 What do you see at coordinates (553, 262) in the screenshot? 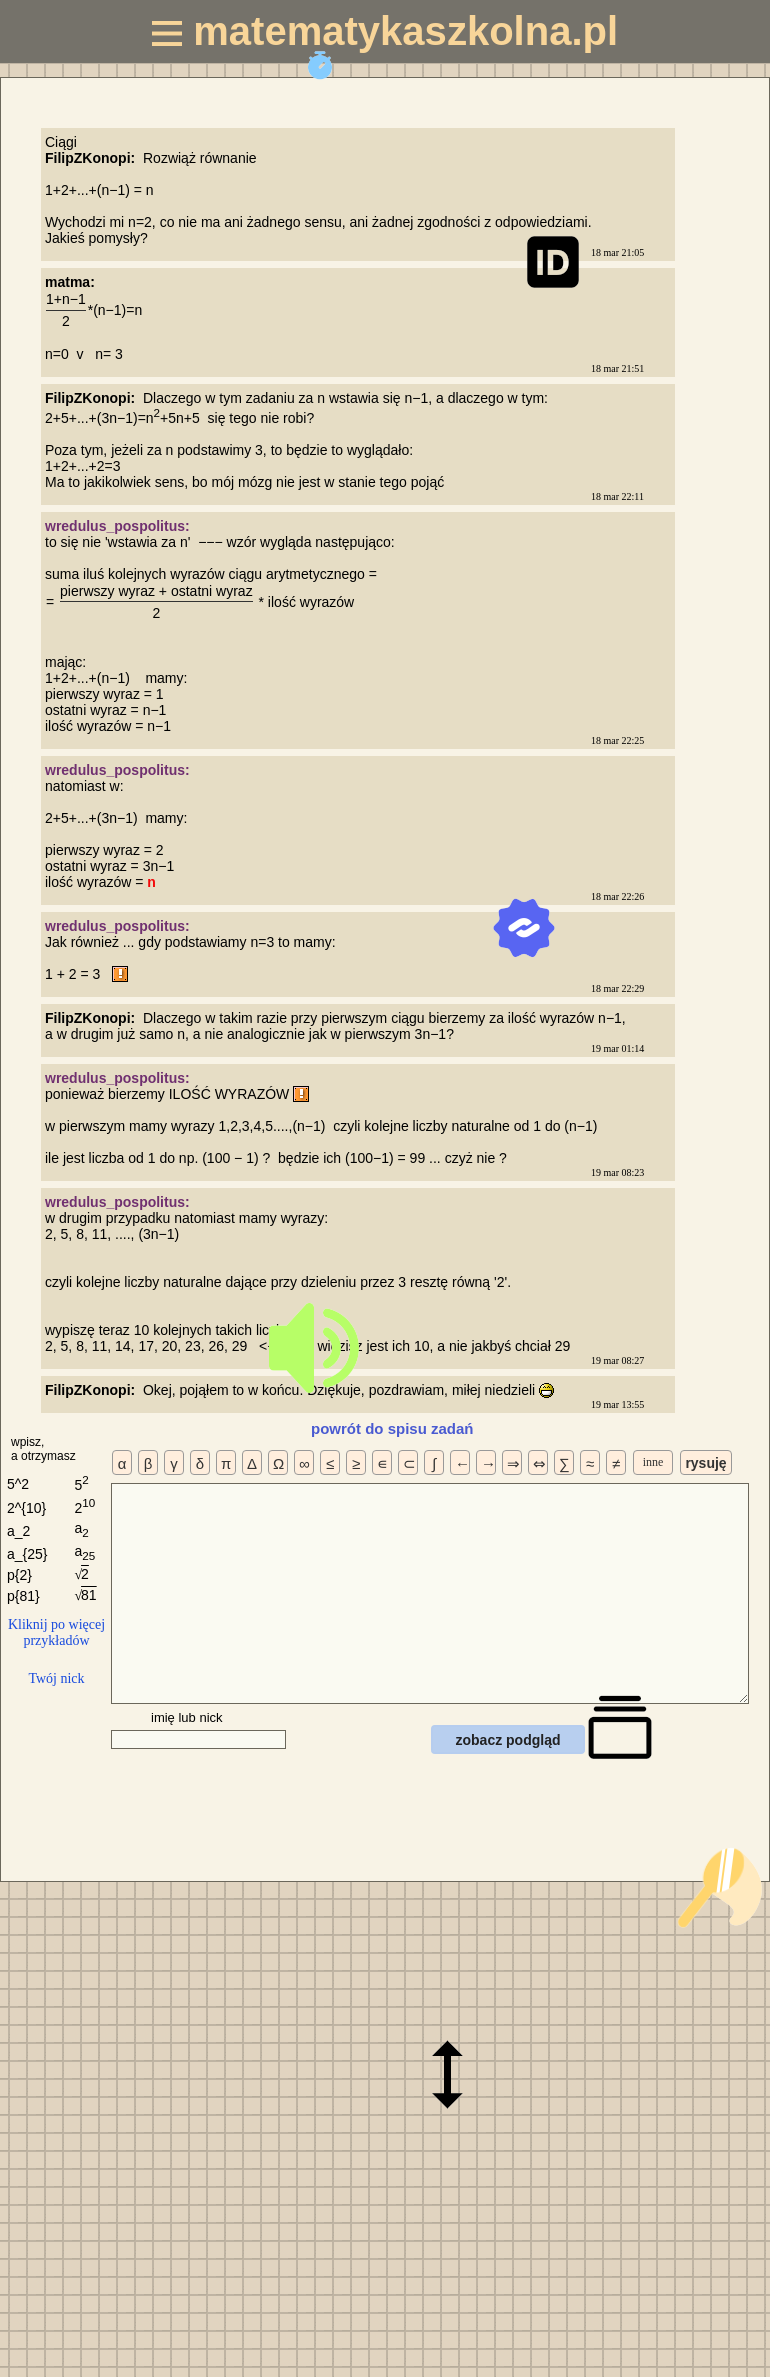
I see `view user ID or identification details` at bounding box center [553, 262].